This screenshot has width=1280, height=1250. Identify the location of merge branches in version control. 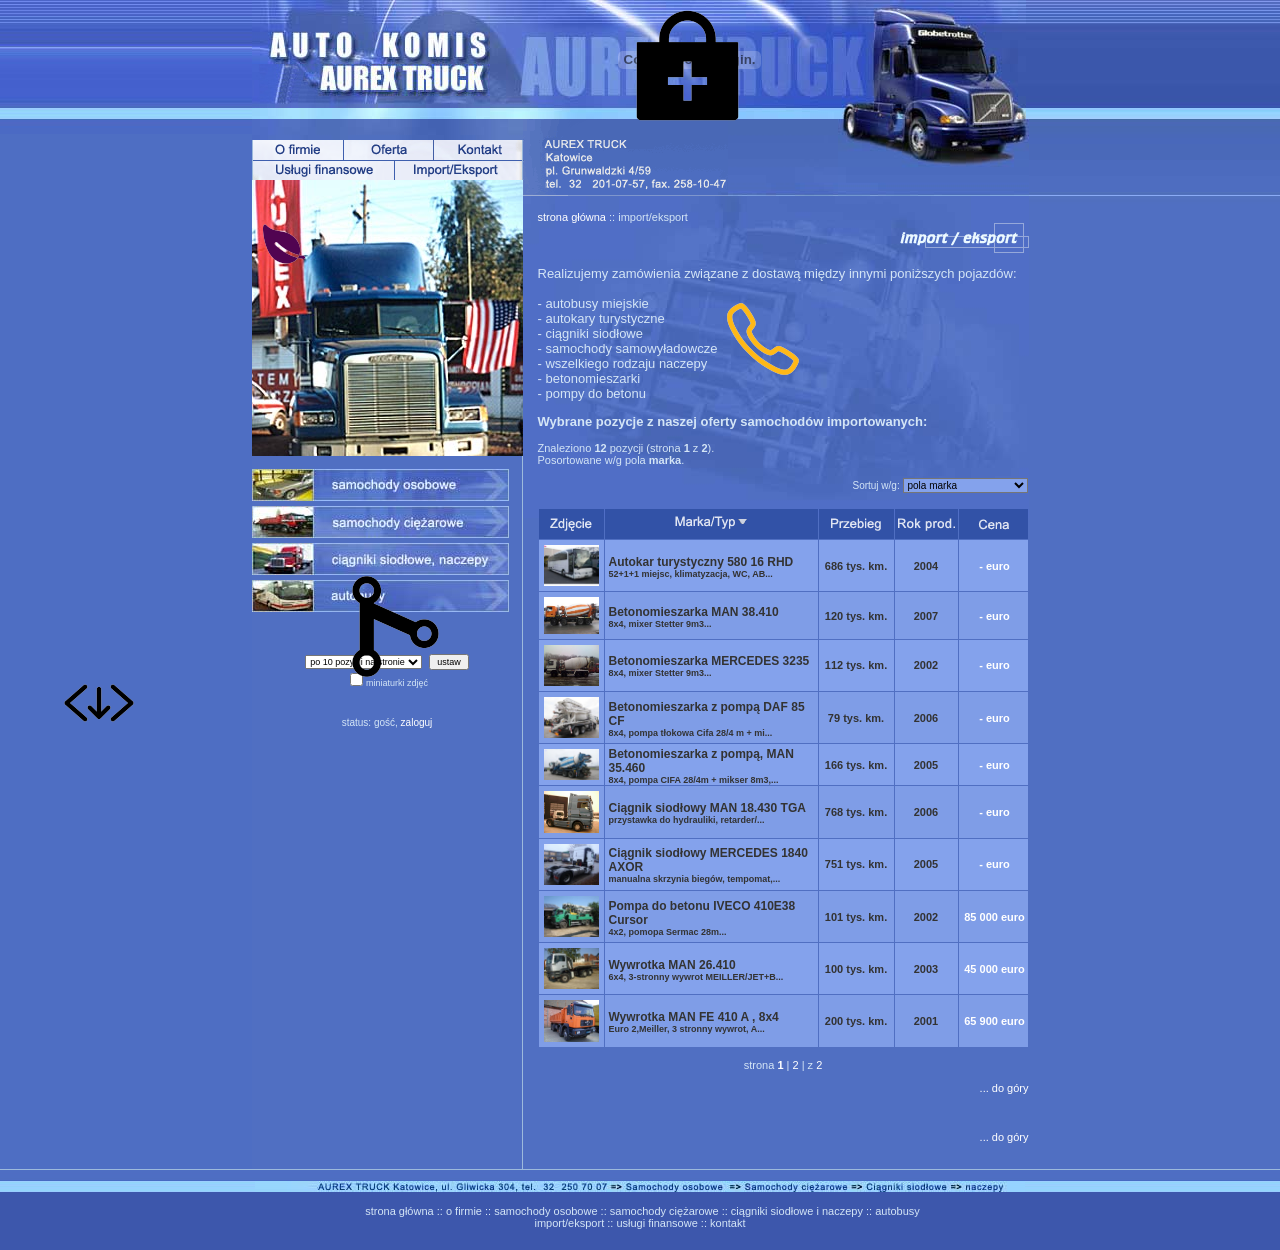
(395, 626).